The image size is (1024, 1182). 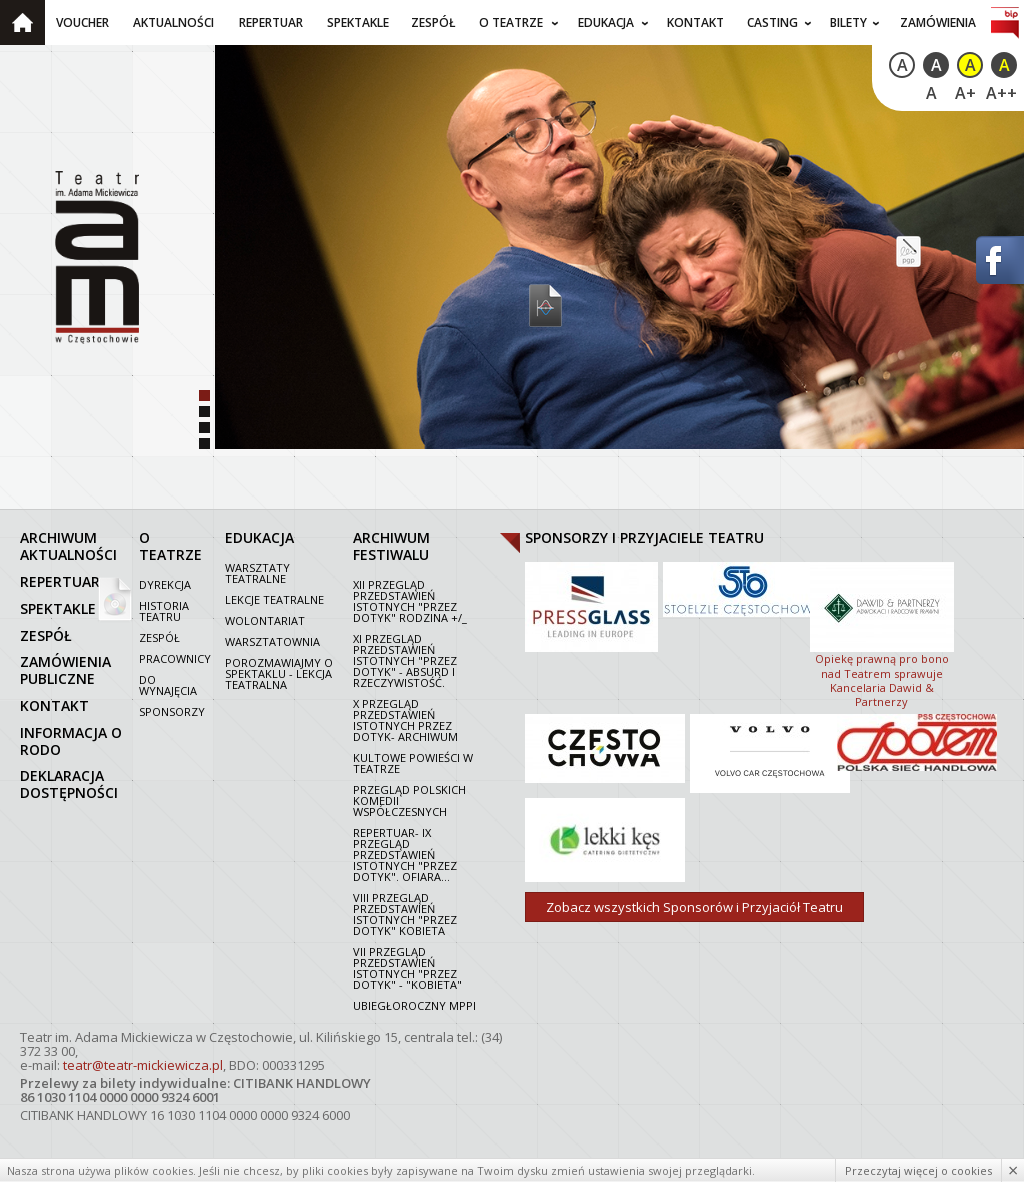 What do you see at coordinates (115, 600) in the screenshot?
I see `an ISO disc image file` at bounding box center [115, 600].